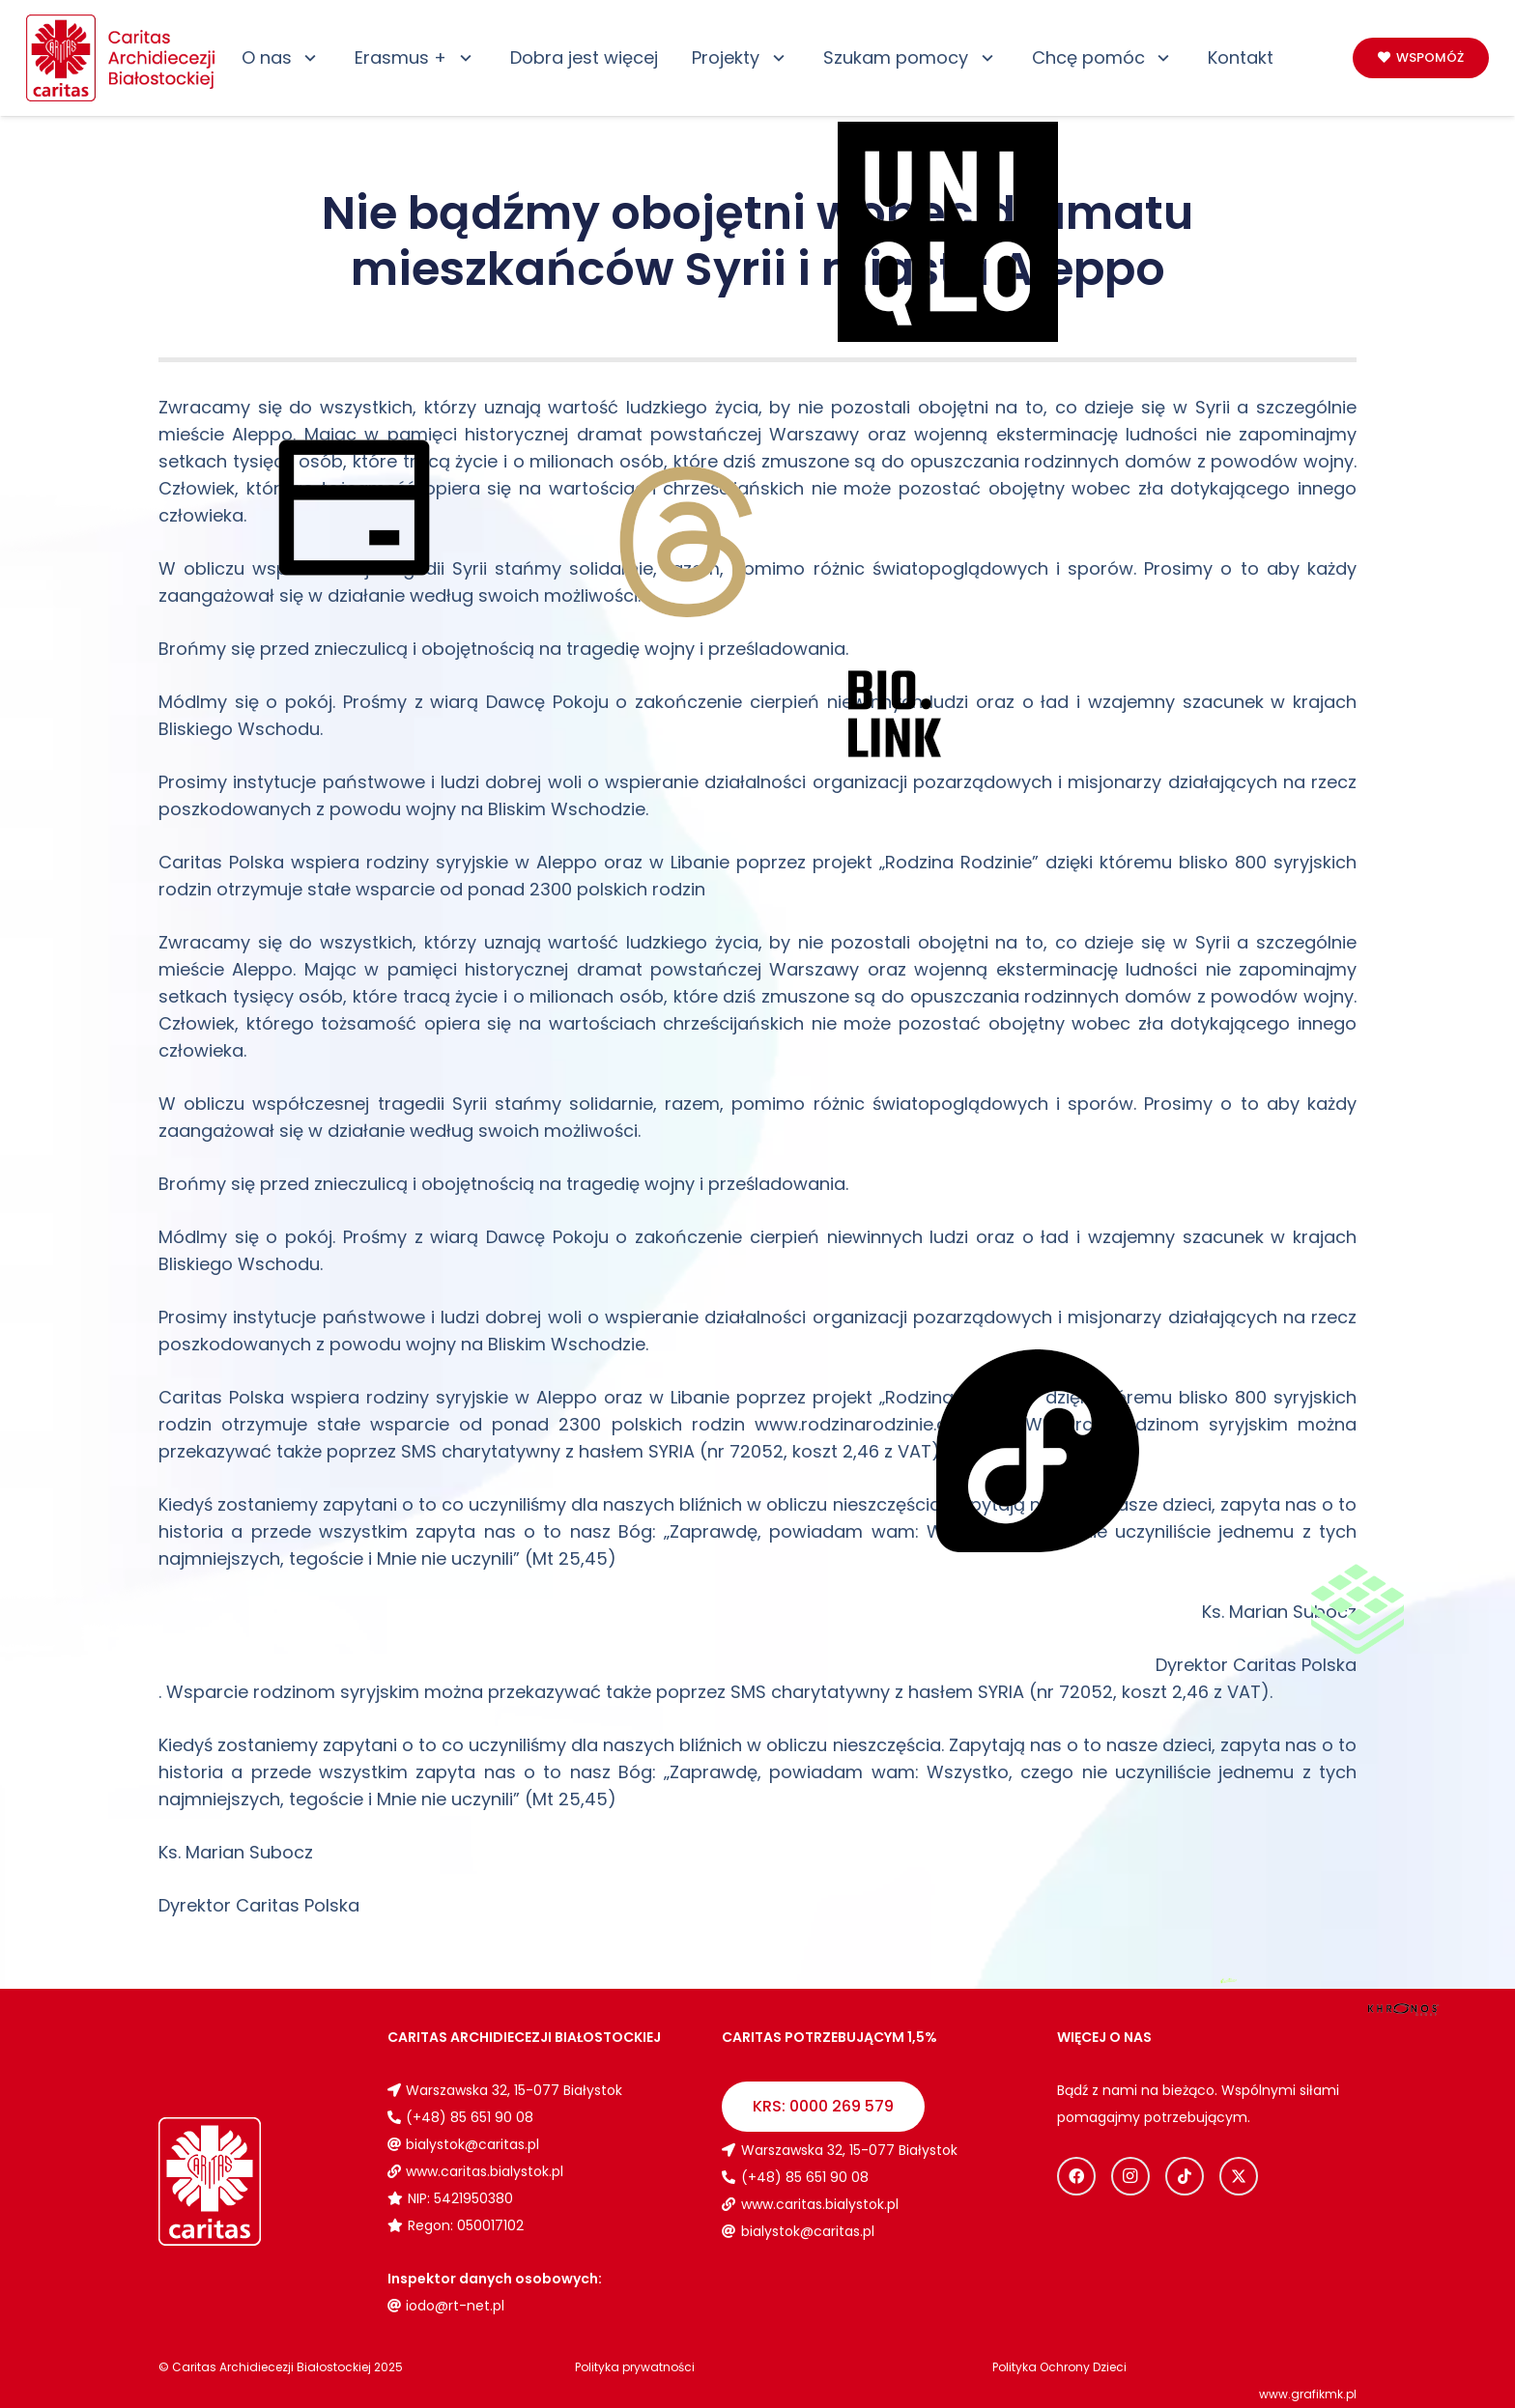 The height and width of the screenshot is (2408, 1515). I want to click on khronos group company logo, so click(1403, 2009).